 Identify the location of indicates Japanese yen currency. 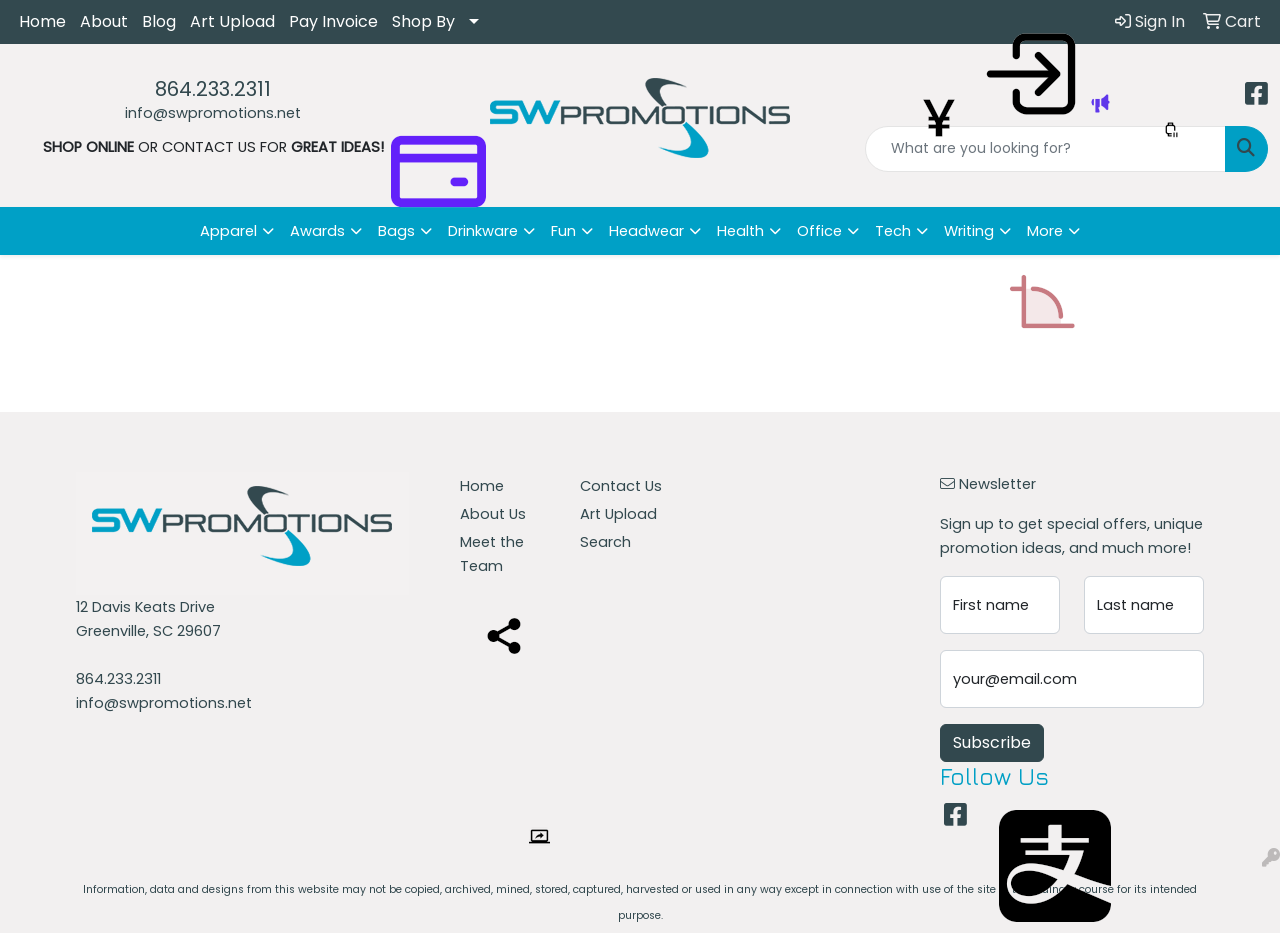
(939, 118).